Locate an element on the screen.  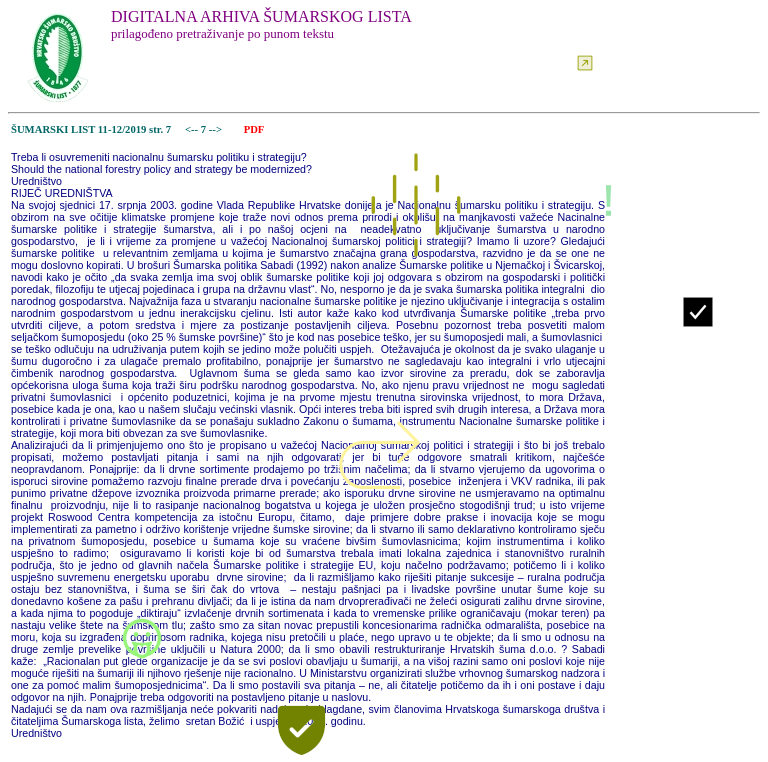
redo or repeat last action is located at coordinates (379, 458).